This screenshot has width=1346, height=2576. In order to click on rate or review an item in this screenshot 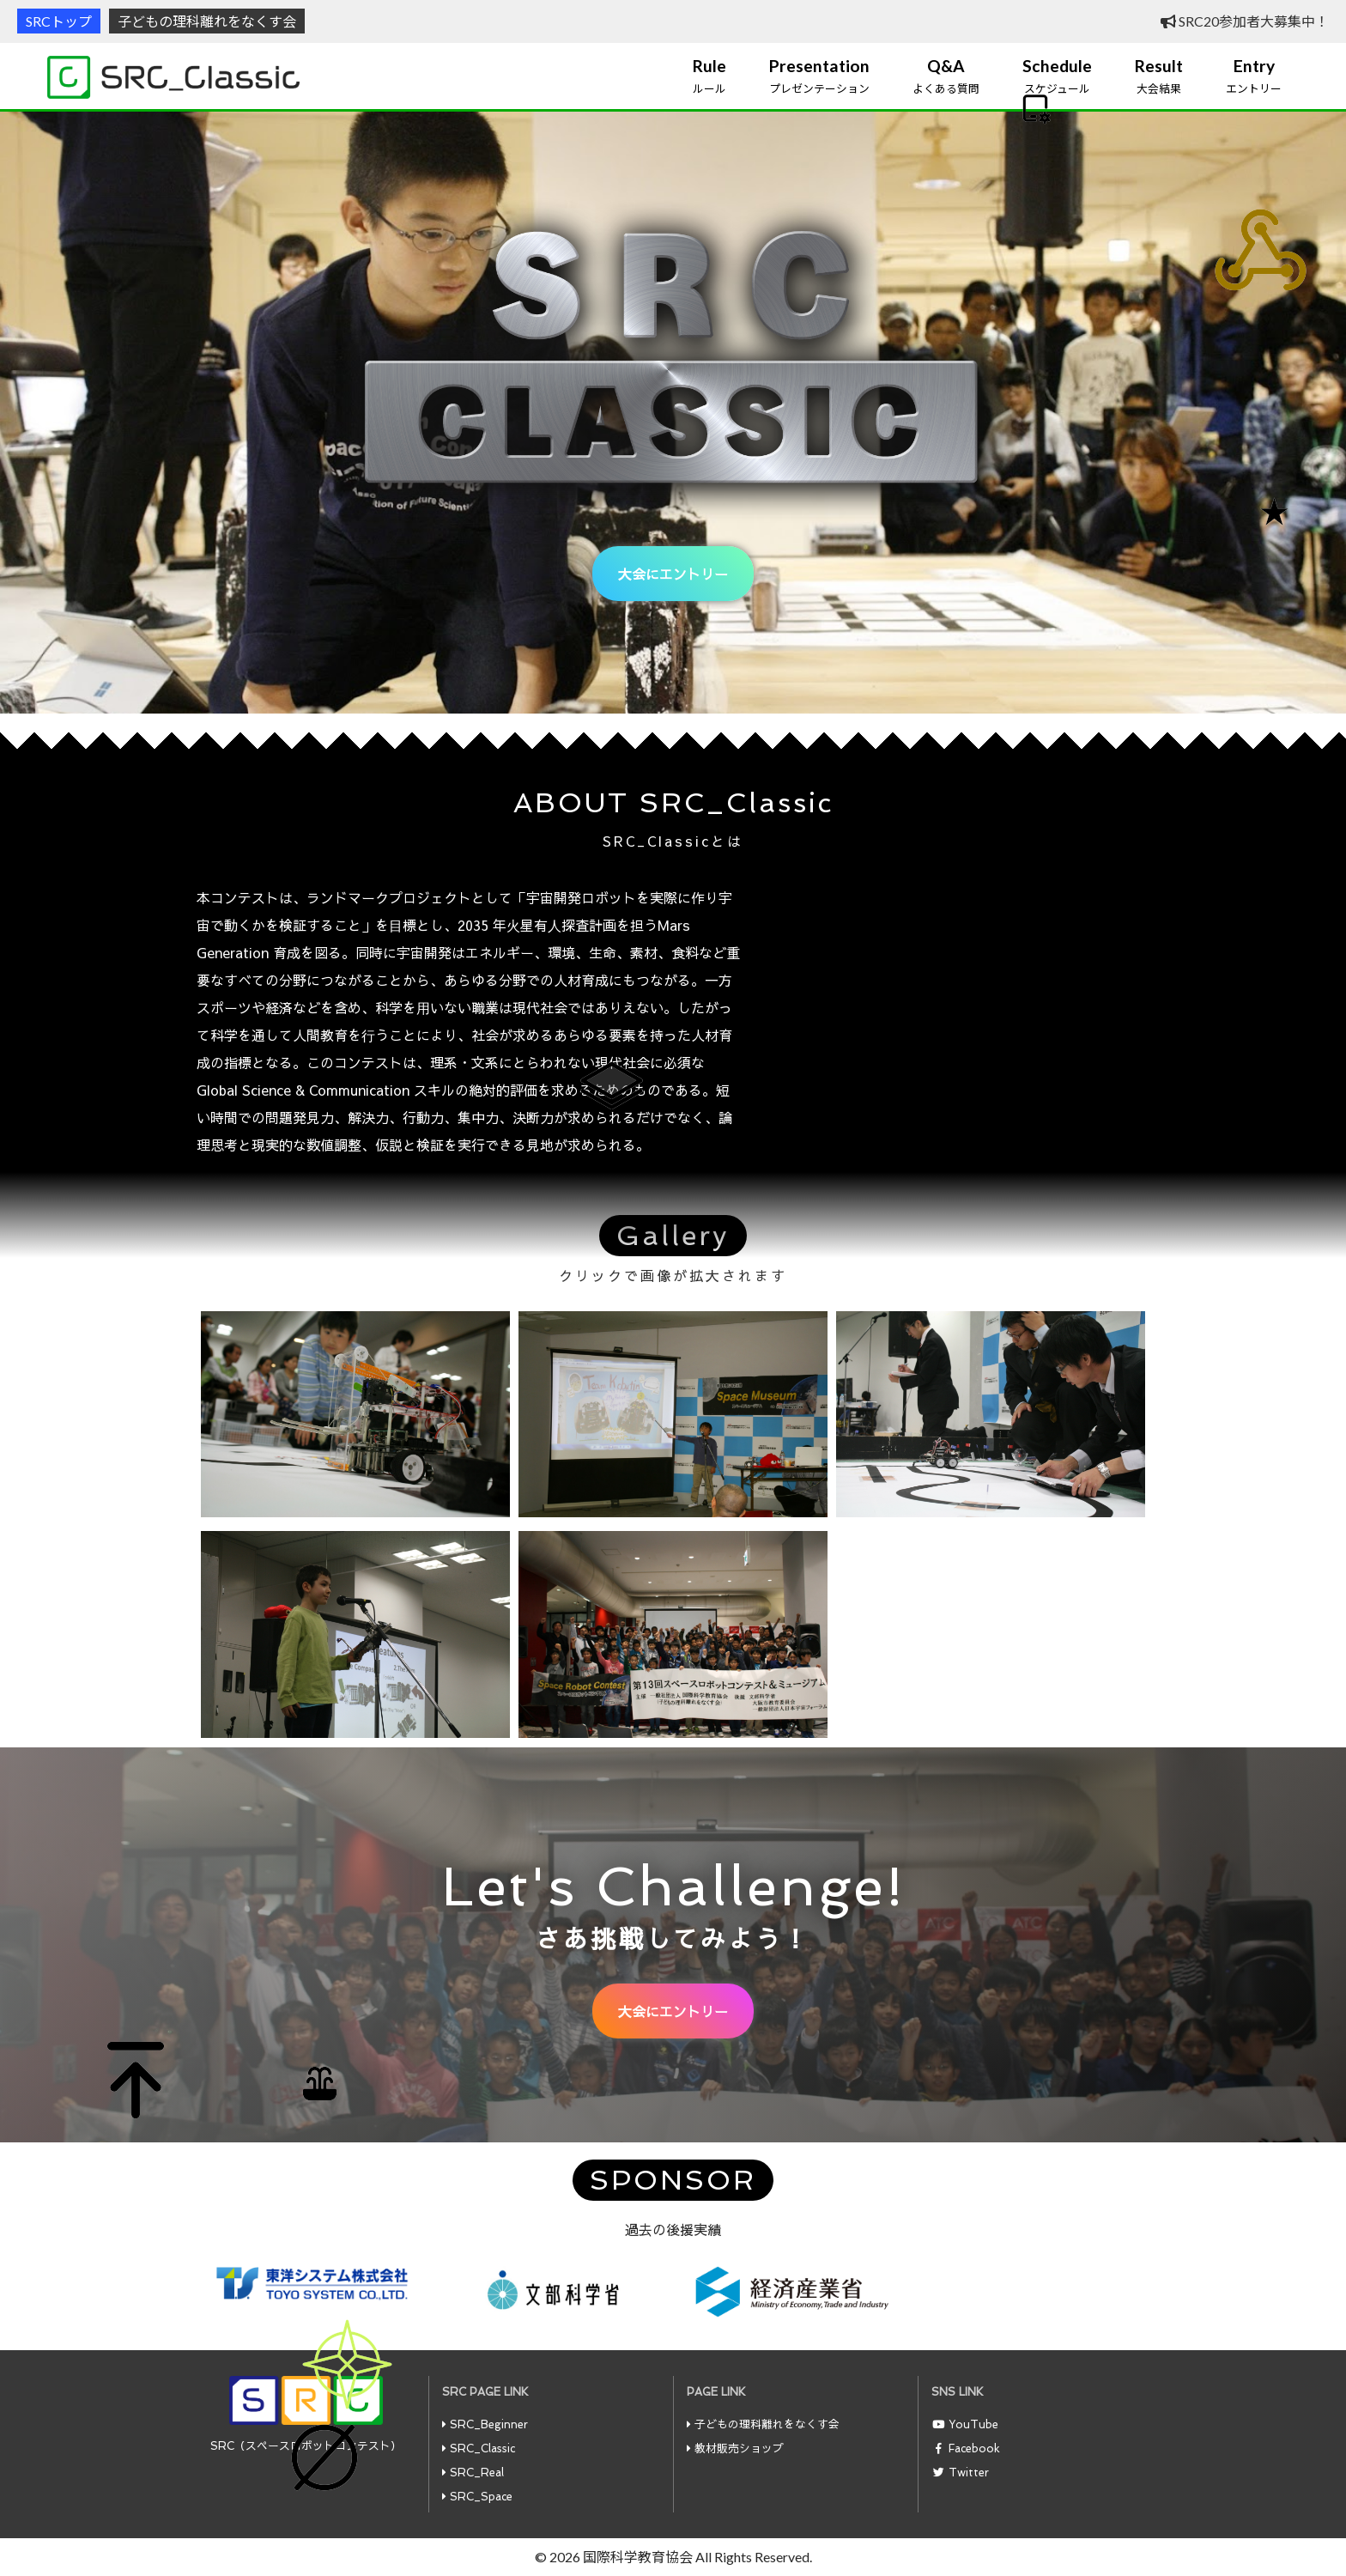, I will do `click(1274, 511)`.